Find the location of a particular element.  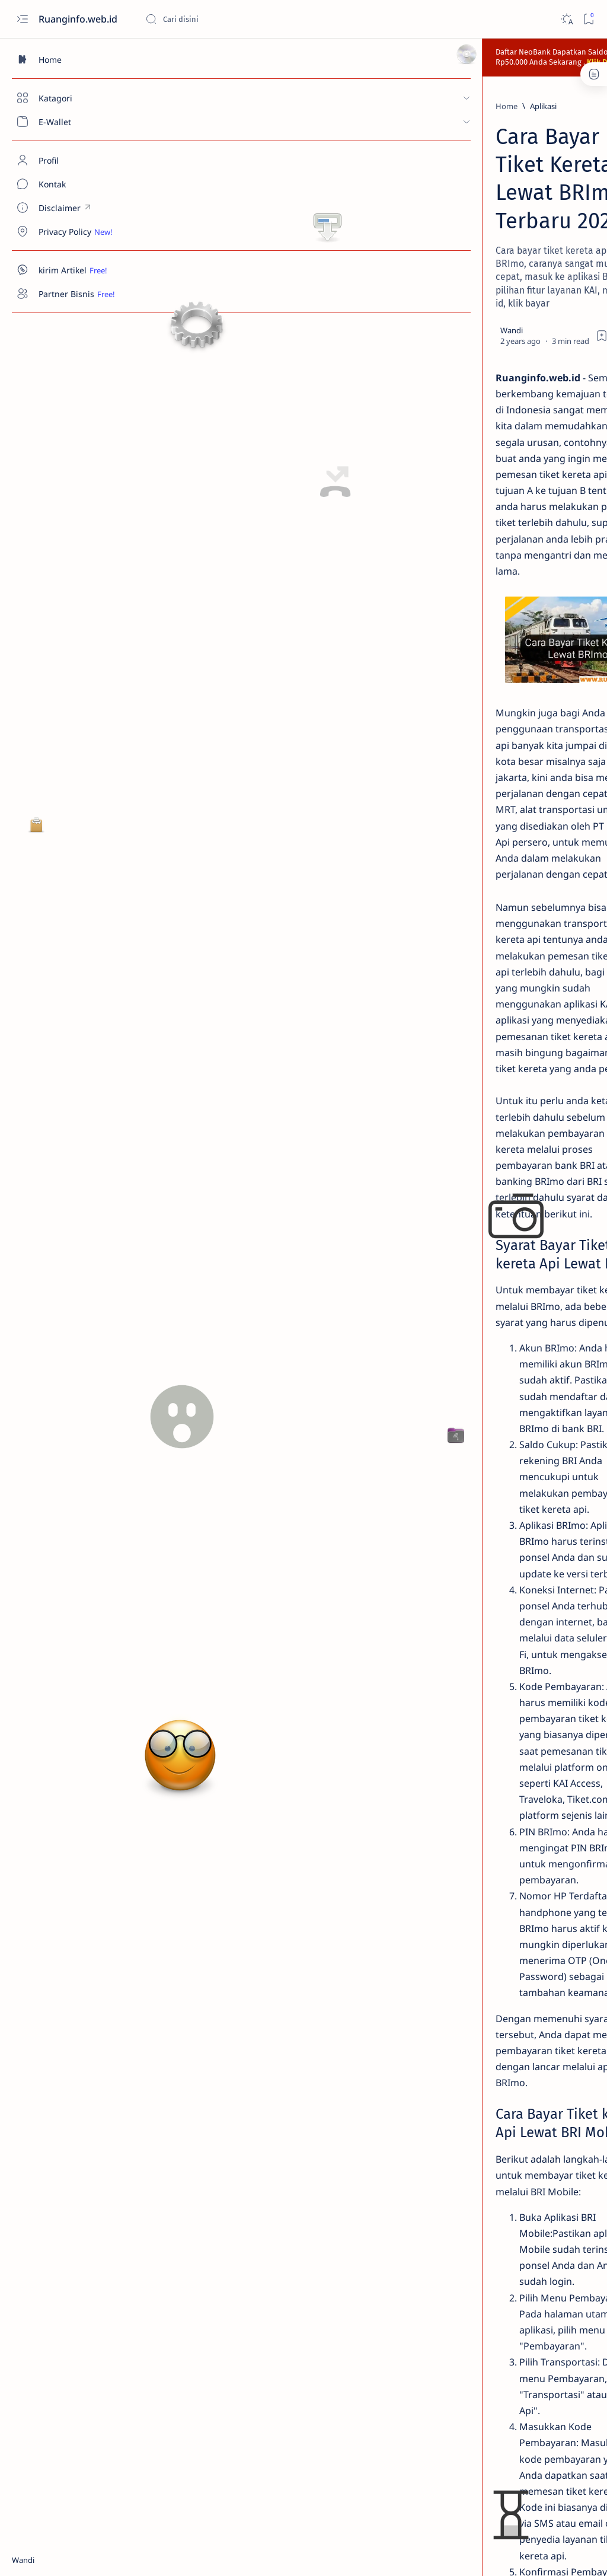

folder synced with insync cloud service is located at coordinates (456, 1435).